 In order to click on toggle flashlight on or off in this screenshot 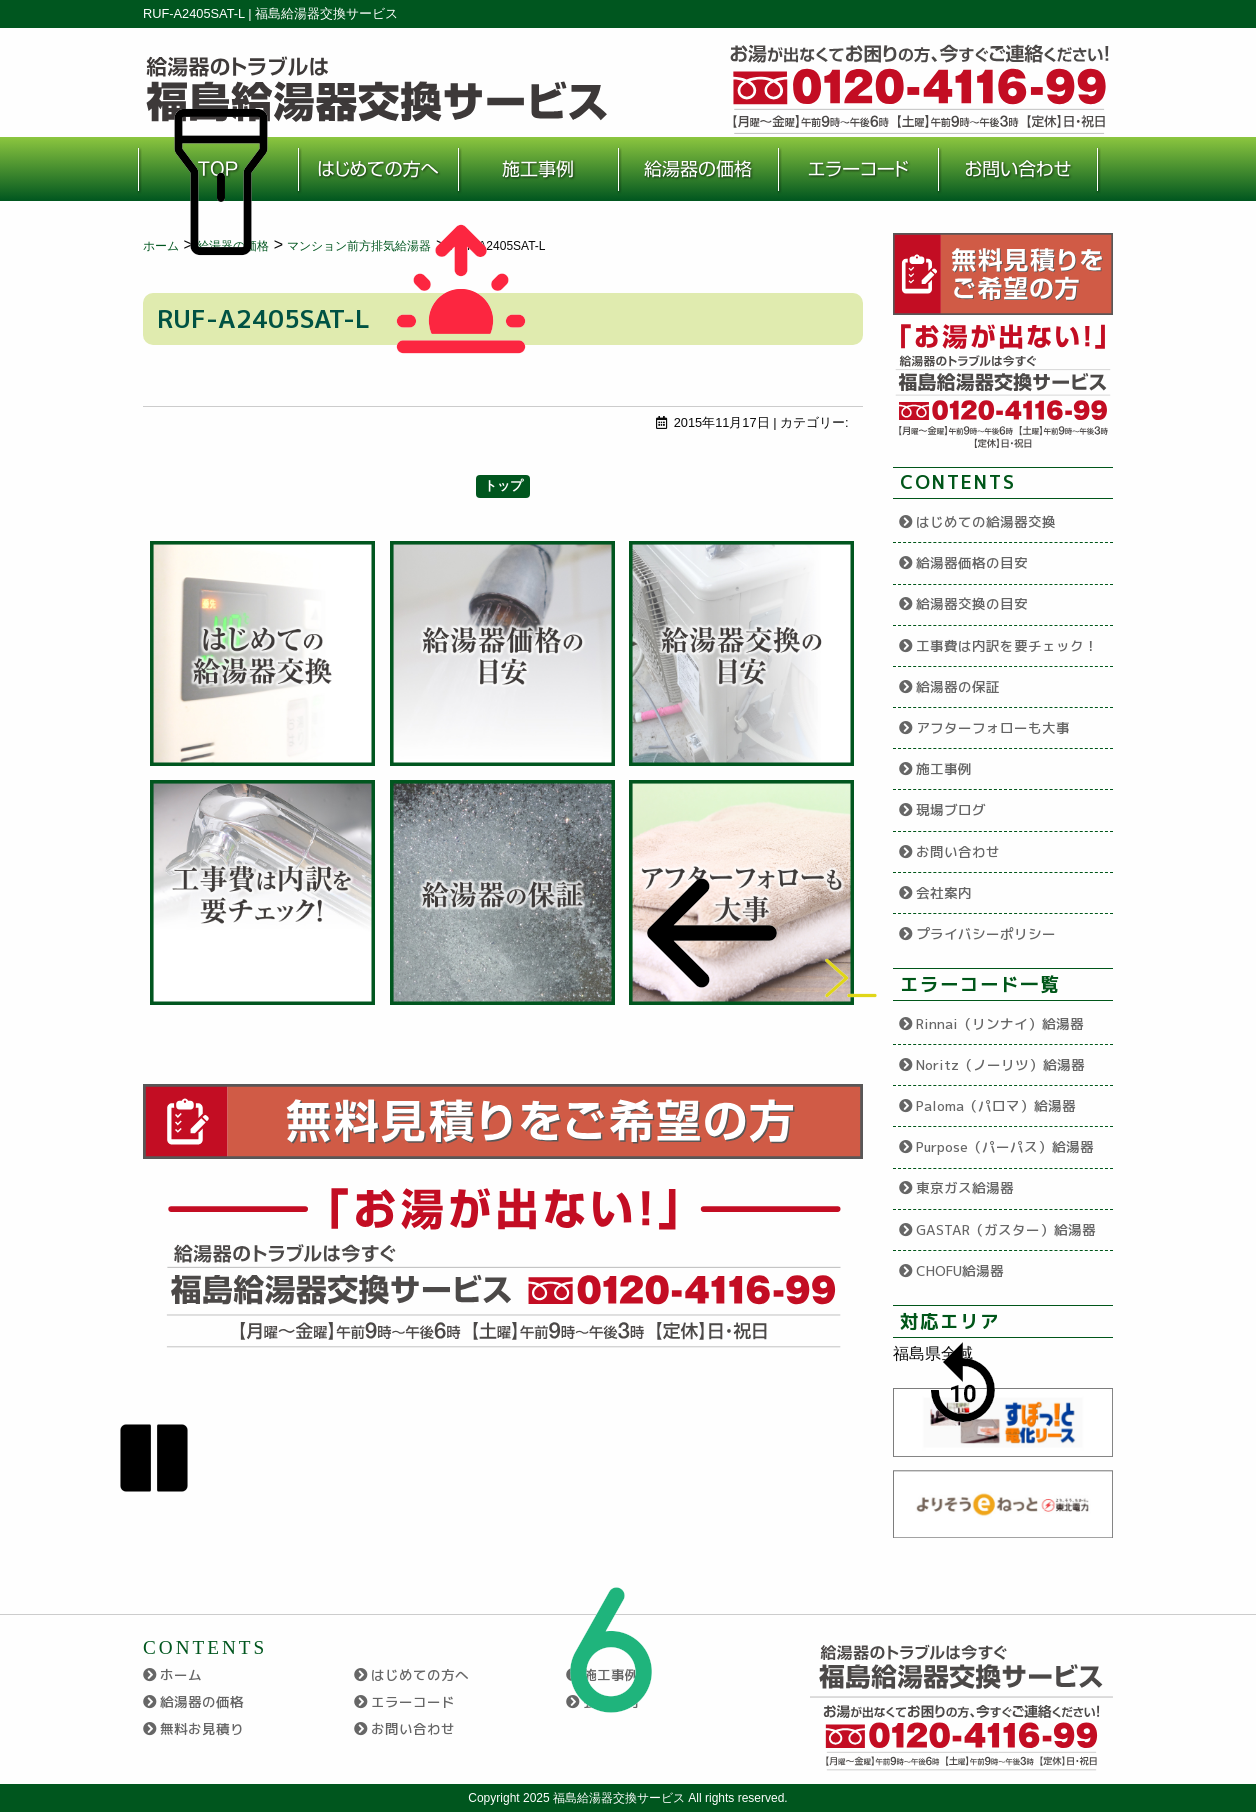, I will do `click(221, 182)`.